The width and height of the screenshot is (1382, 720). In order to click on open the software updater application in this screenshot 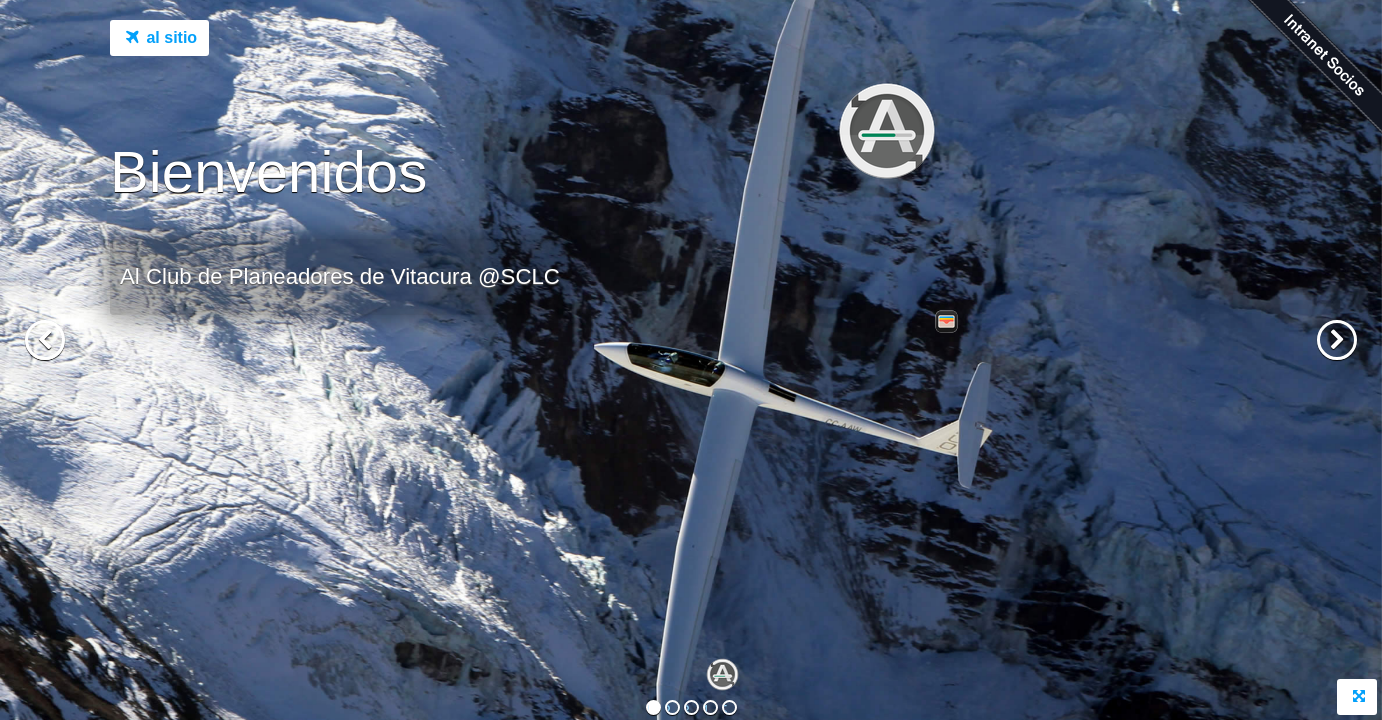, I will do `click(887, 131)`.